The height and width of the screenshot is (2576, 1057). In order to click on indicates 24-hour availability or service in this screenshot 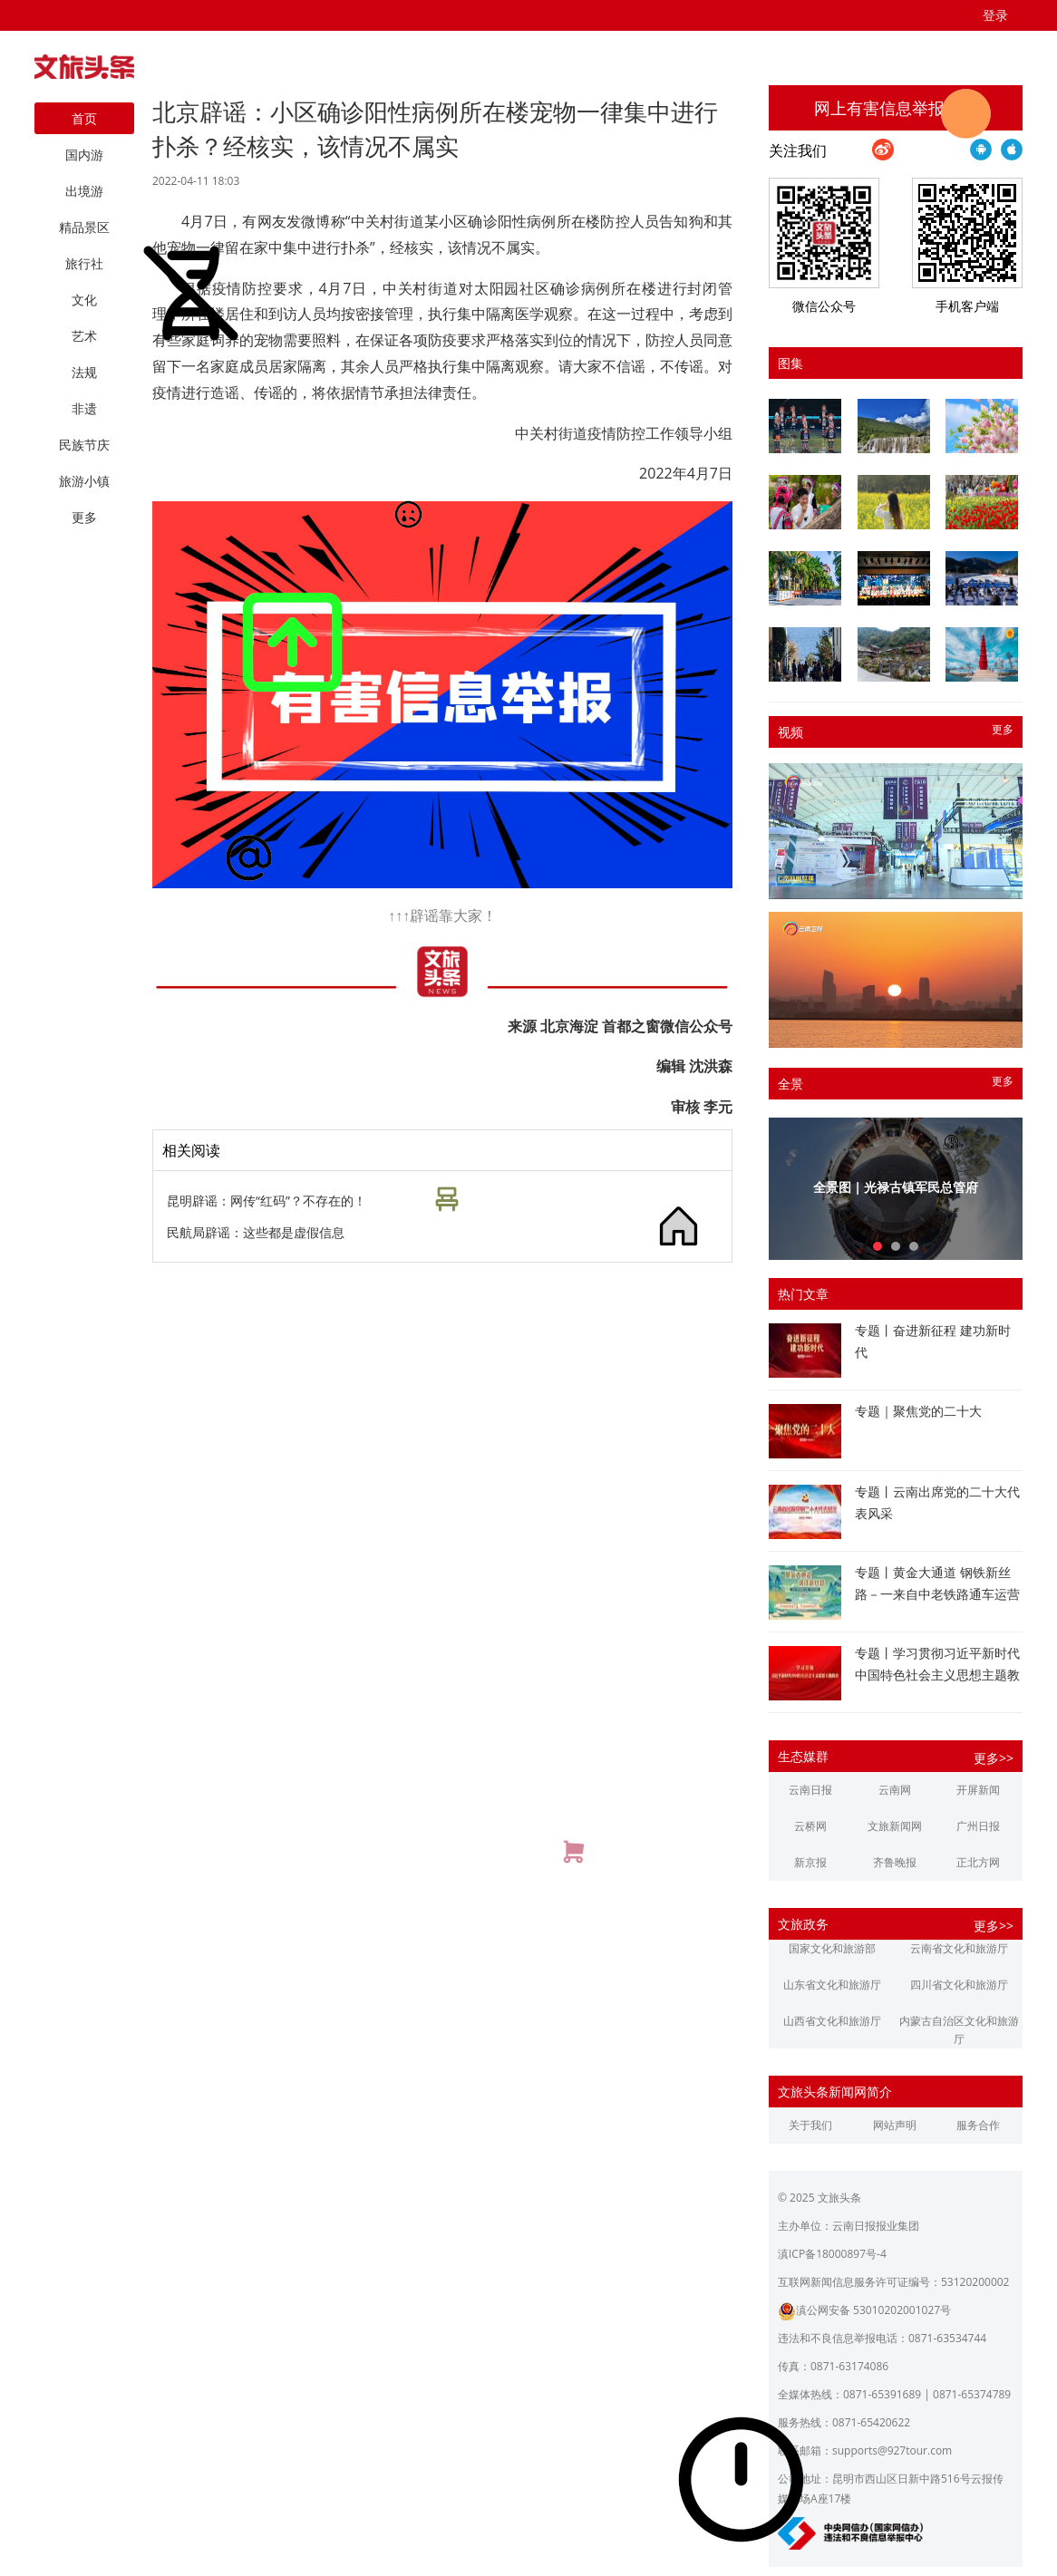, I will do `click(951, 1141)`.